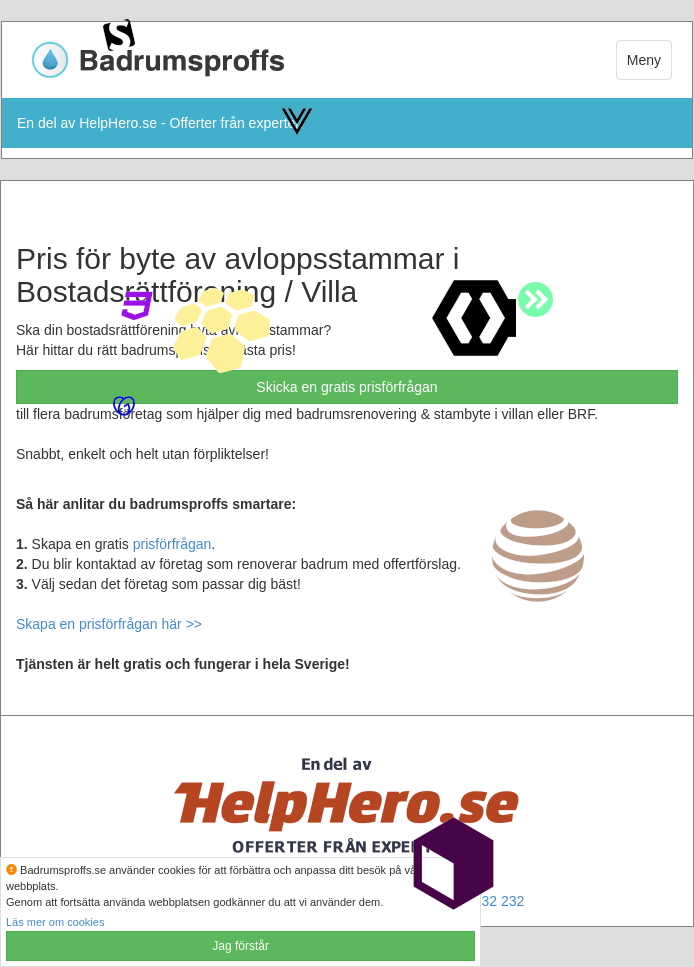 The image size is (694, 967). What do you see at coordinates (453, 863) in the screenshot?
I see `open 3D modeling or design tools` at bounding box center [453, 863].